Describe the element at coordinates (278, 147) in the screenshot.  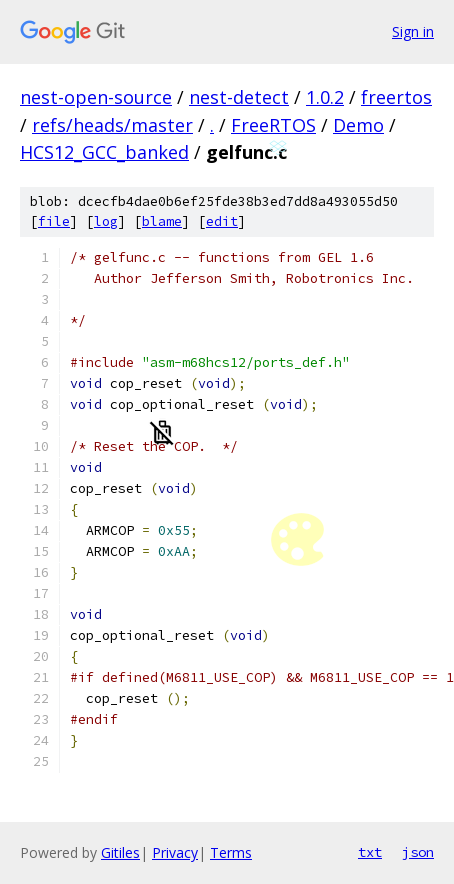
I see `access dropbox cloud storage` at that location.